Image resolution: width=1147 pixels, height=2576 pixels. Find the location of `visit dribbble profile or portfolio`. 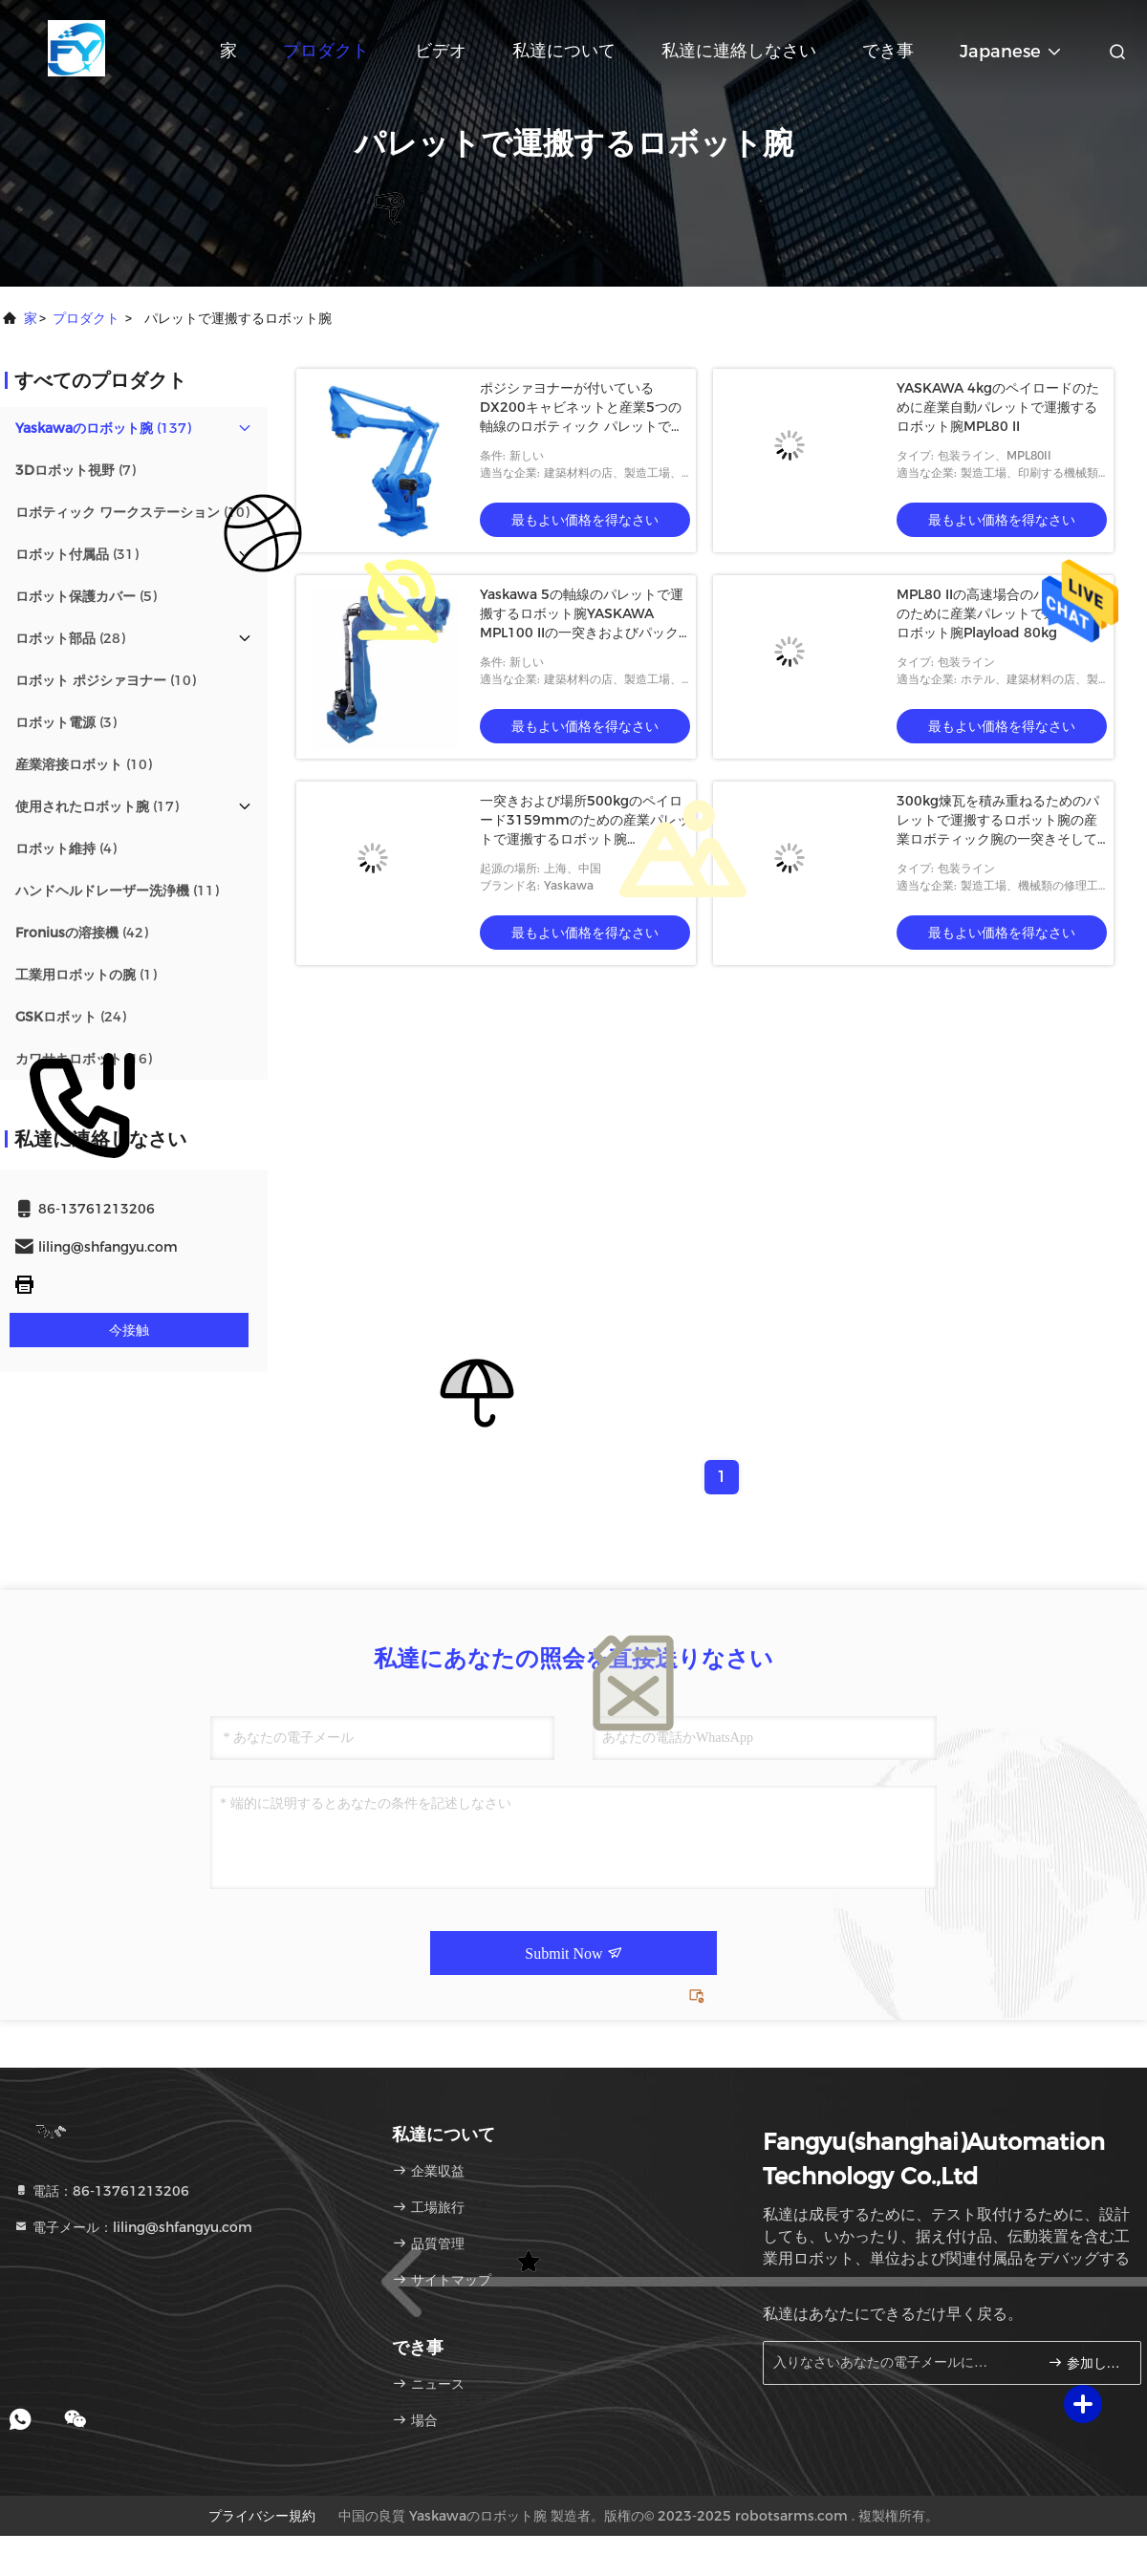

visit dribbble profile or portfolio is located at coordinates (263, 533).